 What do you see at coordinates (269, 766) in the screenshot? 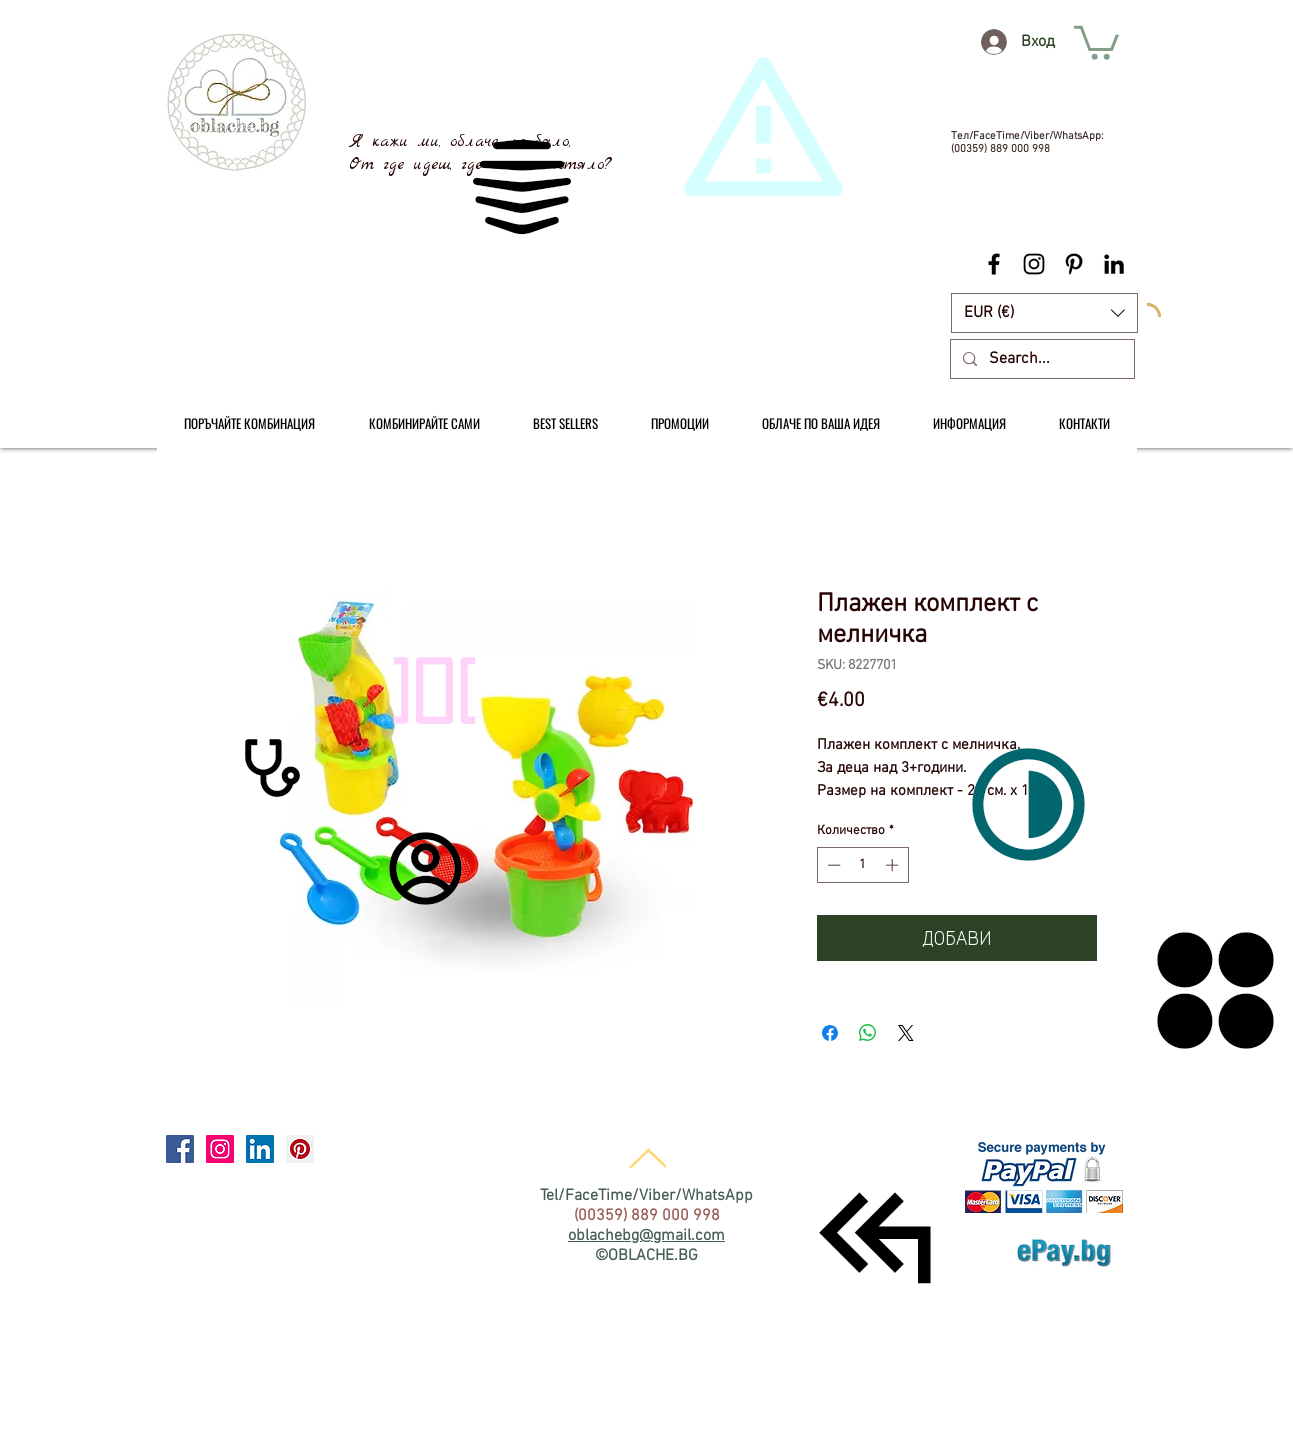
I see `access health or medical features` at bounding box center [269, 766].